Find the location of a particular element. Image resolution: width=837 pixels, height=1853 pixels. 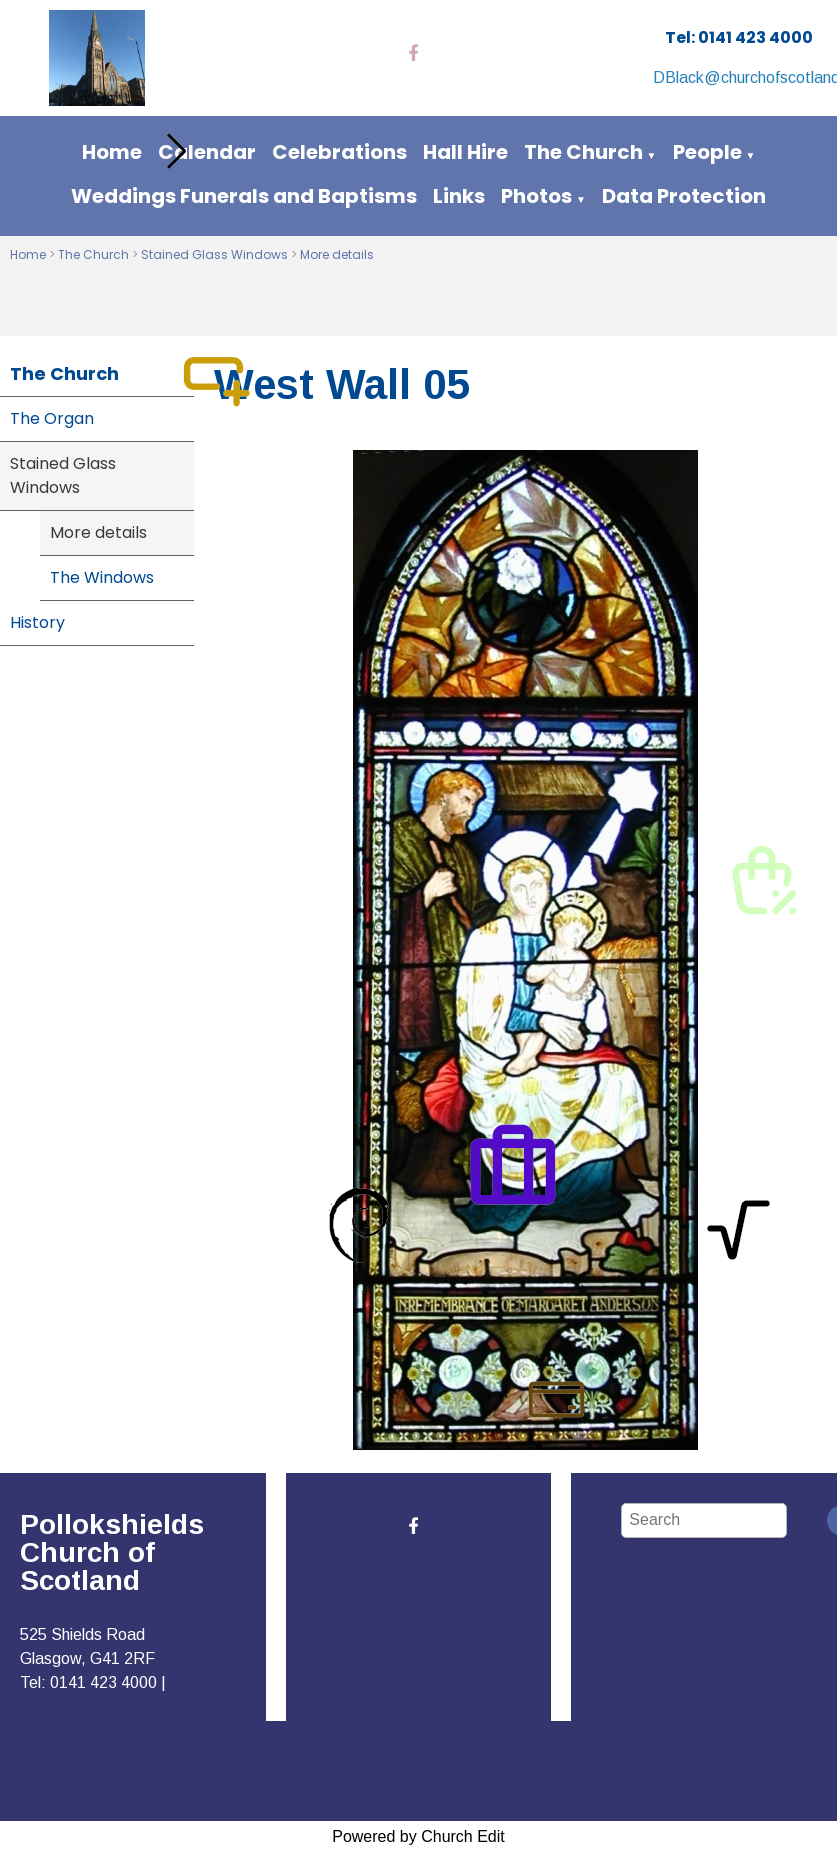

square root mathematical operation is located at coordinates (738, 1228).